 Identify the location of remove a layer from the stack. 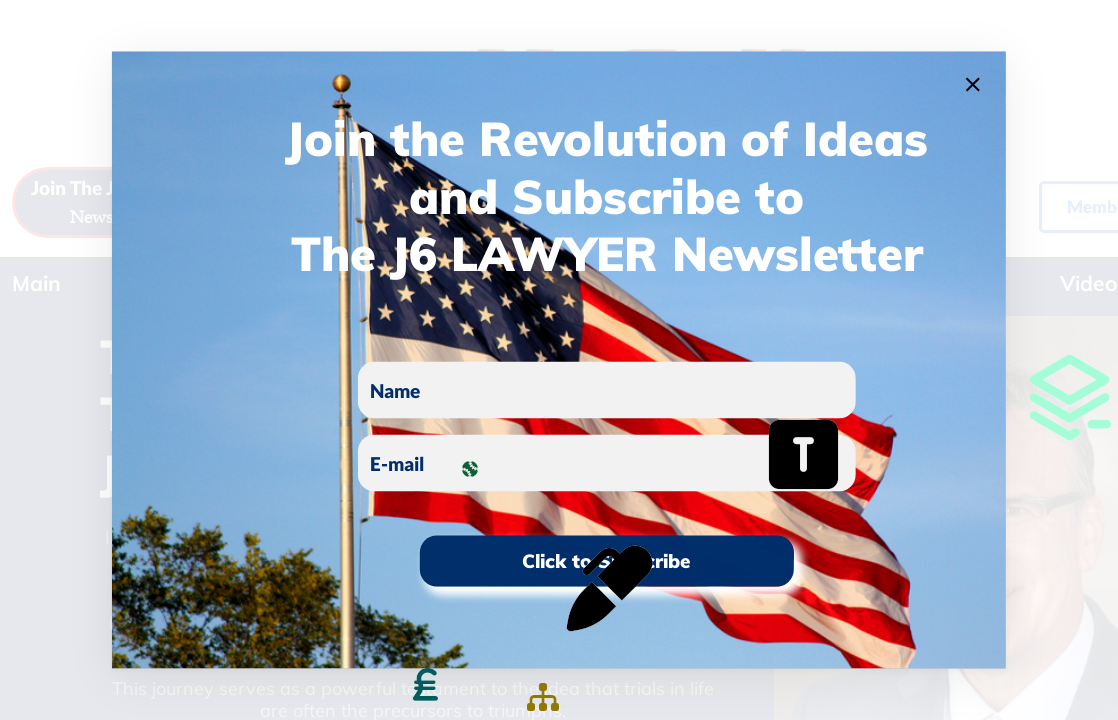
(1069, 397).